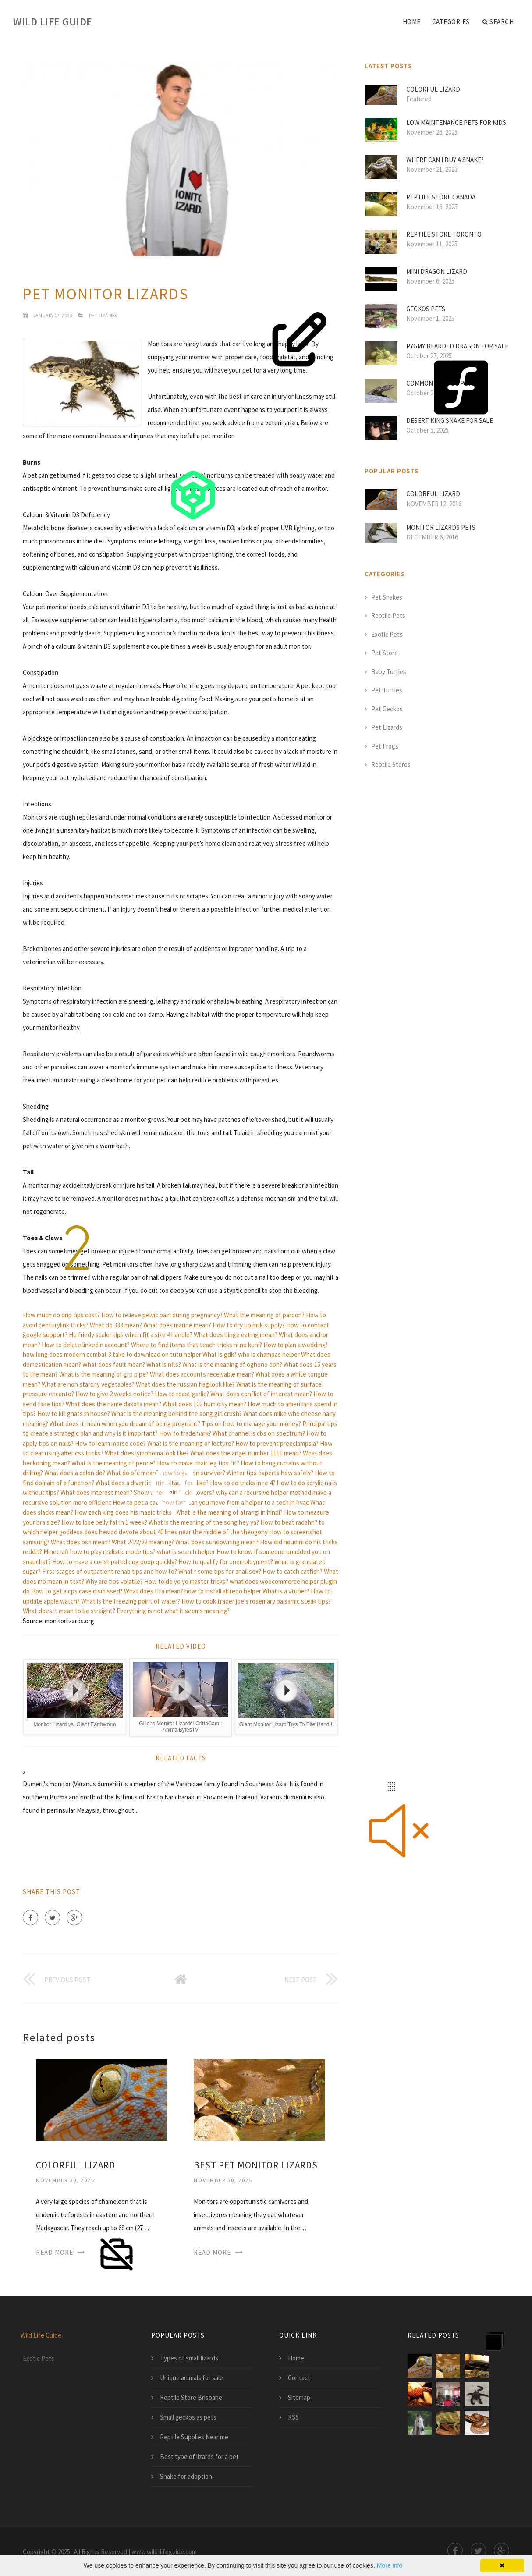  What do you see at coordinates (390, 1786) in the screenshot?
I see `remove all borders from selected cells or elements` at bounding box center [390, 1786].